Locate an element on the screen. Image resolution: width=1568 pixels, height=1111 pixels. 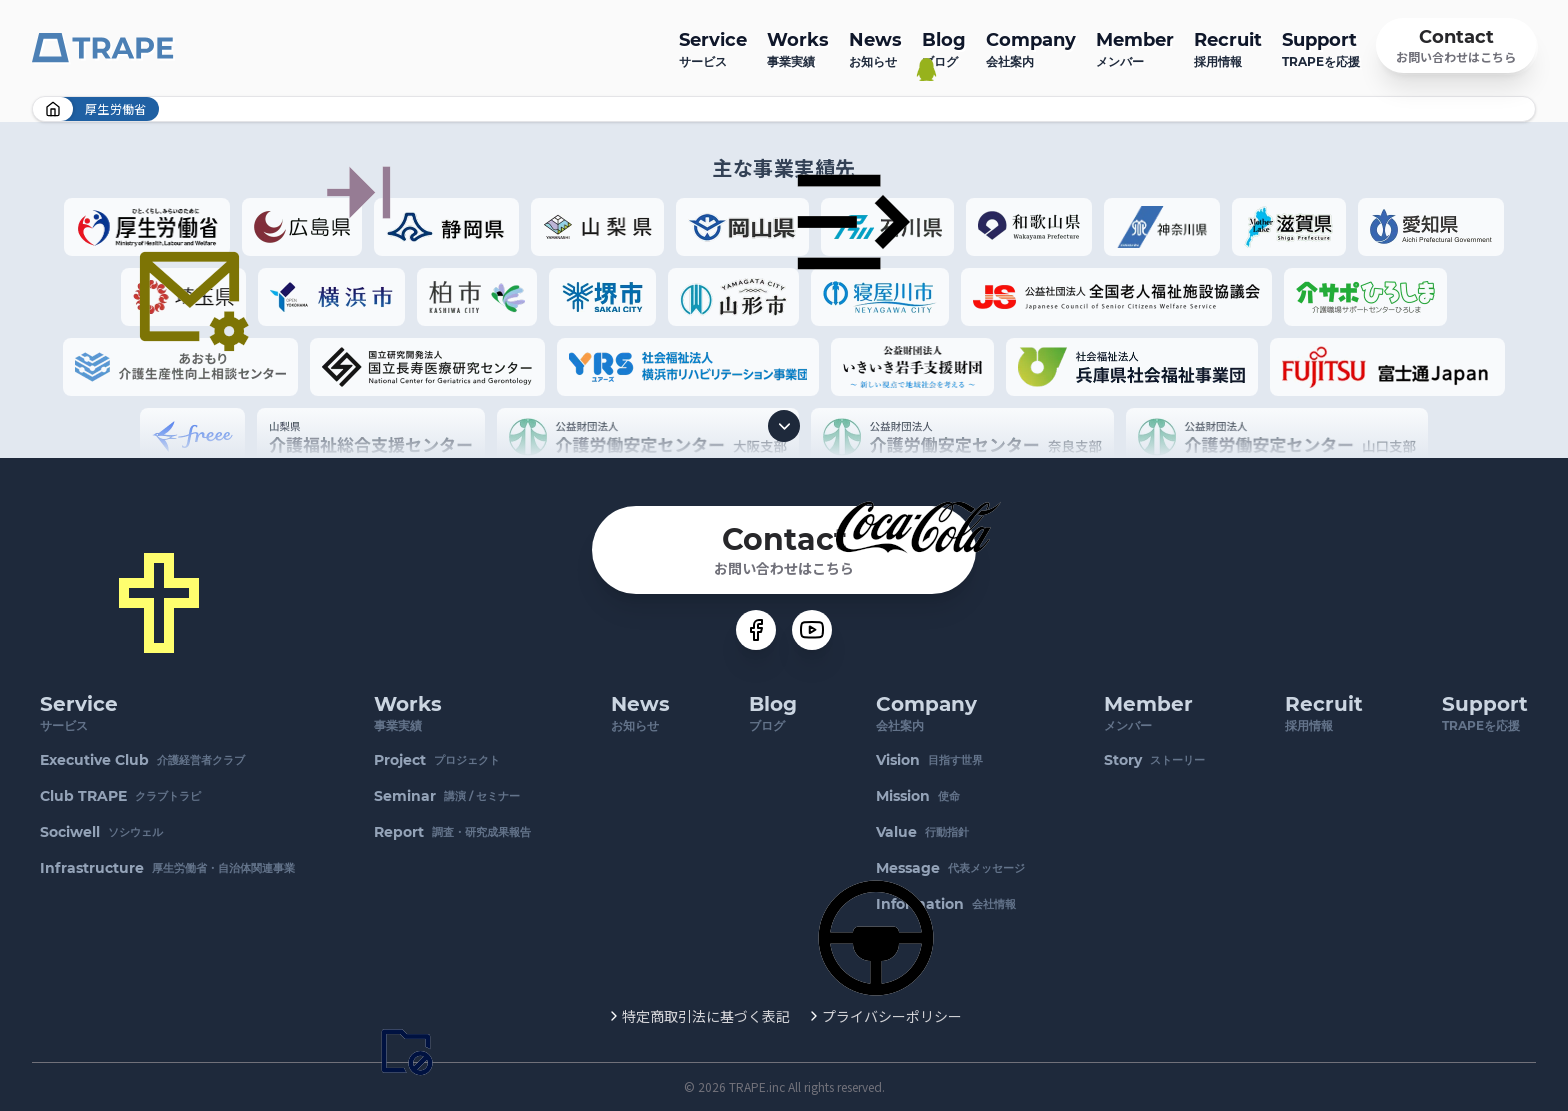
open QQ messaging app is located at coordinates (926, 69).